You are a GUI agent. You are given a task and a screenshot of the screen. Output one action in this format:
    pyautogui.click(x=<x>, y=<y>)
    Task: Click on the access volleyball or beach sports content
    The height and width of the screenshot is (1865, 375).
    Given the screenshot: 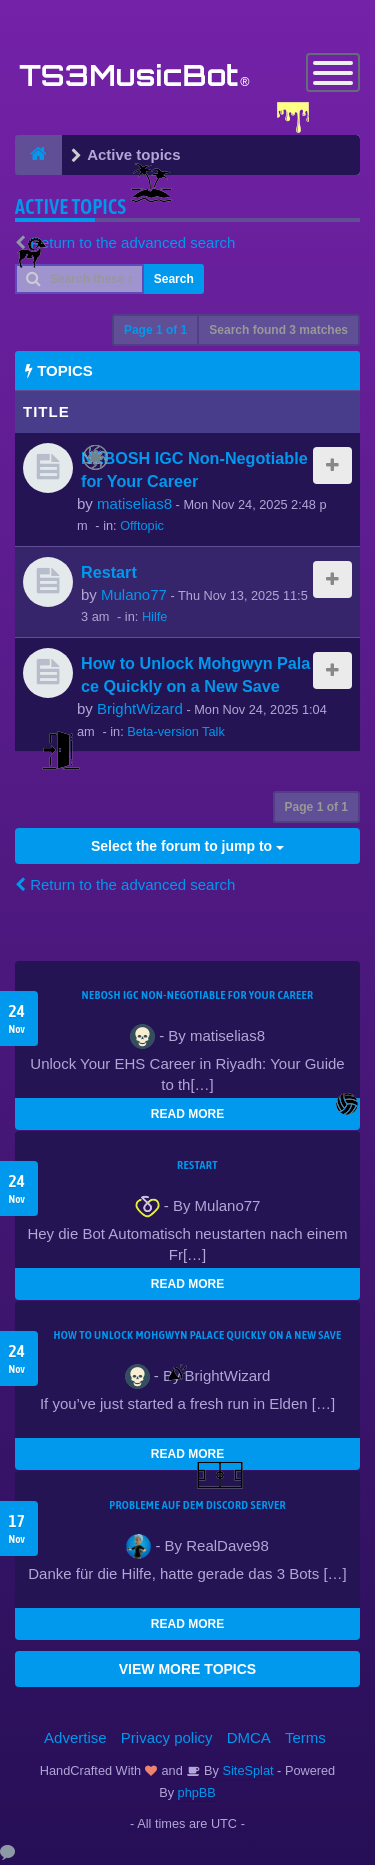 What is the action you would take?
    pyautogui.click(x=347, y=1104)
    